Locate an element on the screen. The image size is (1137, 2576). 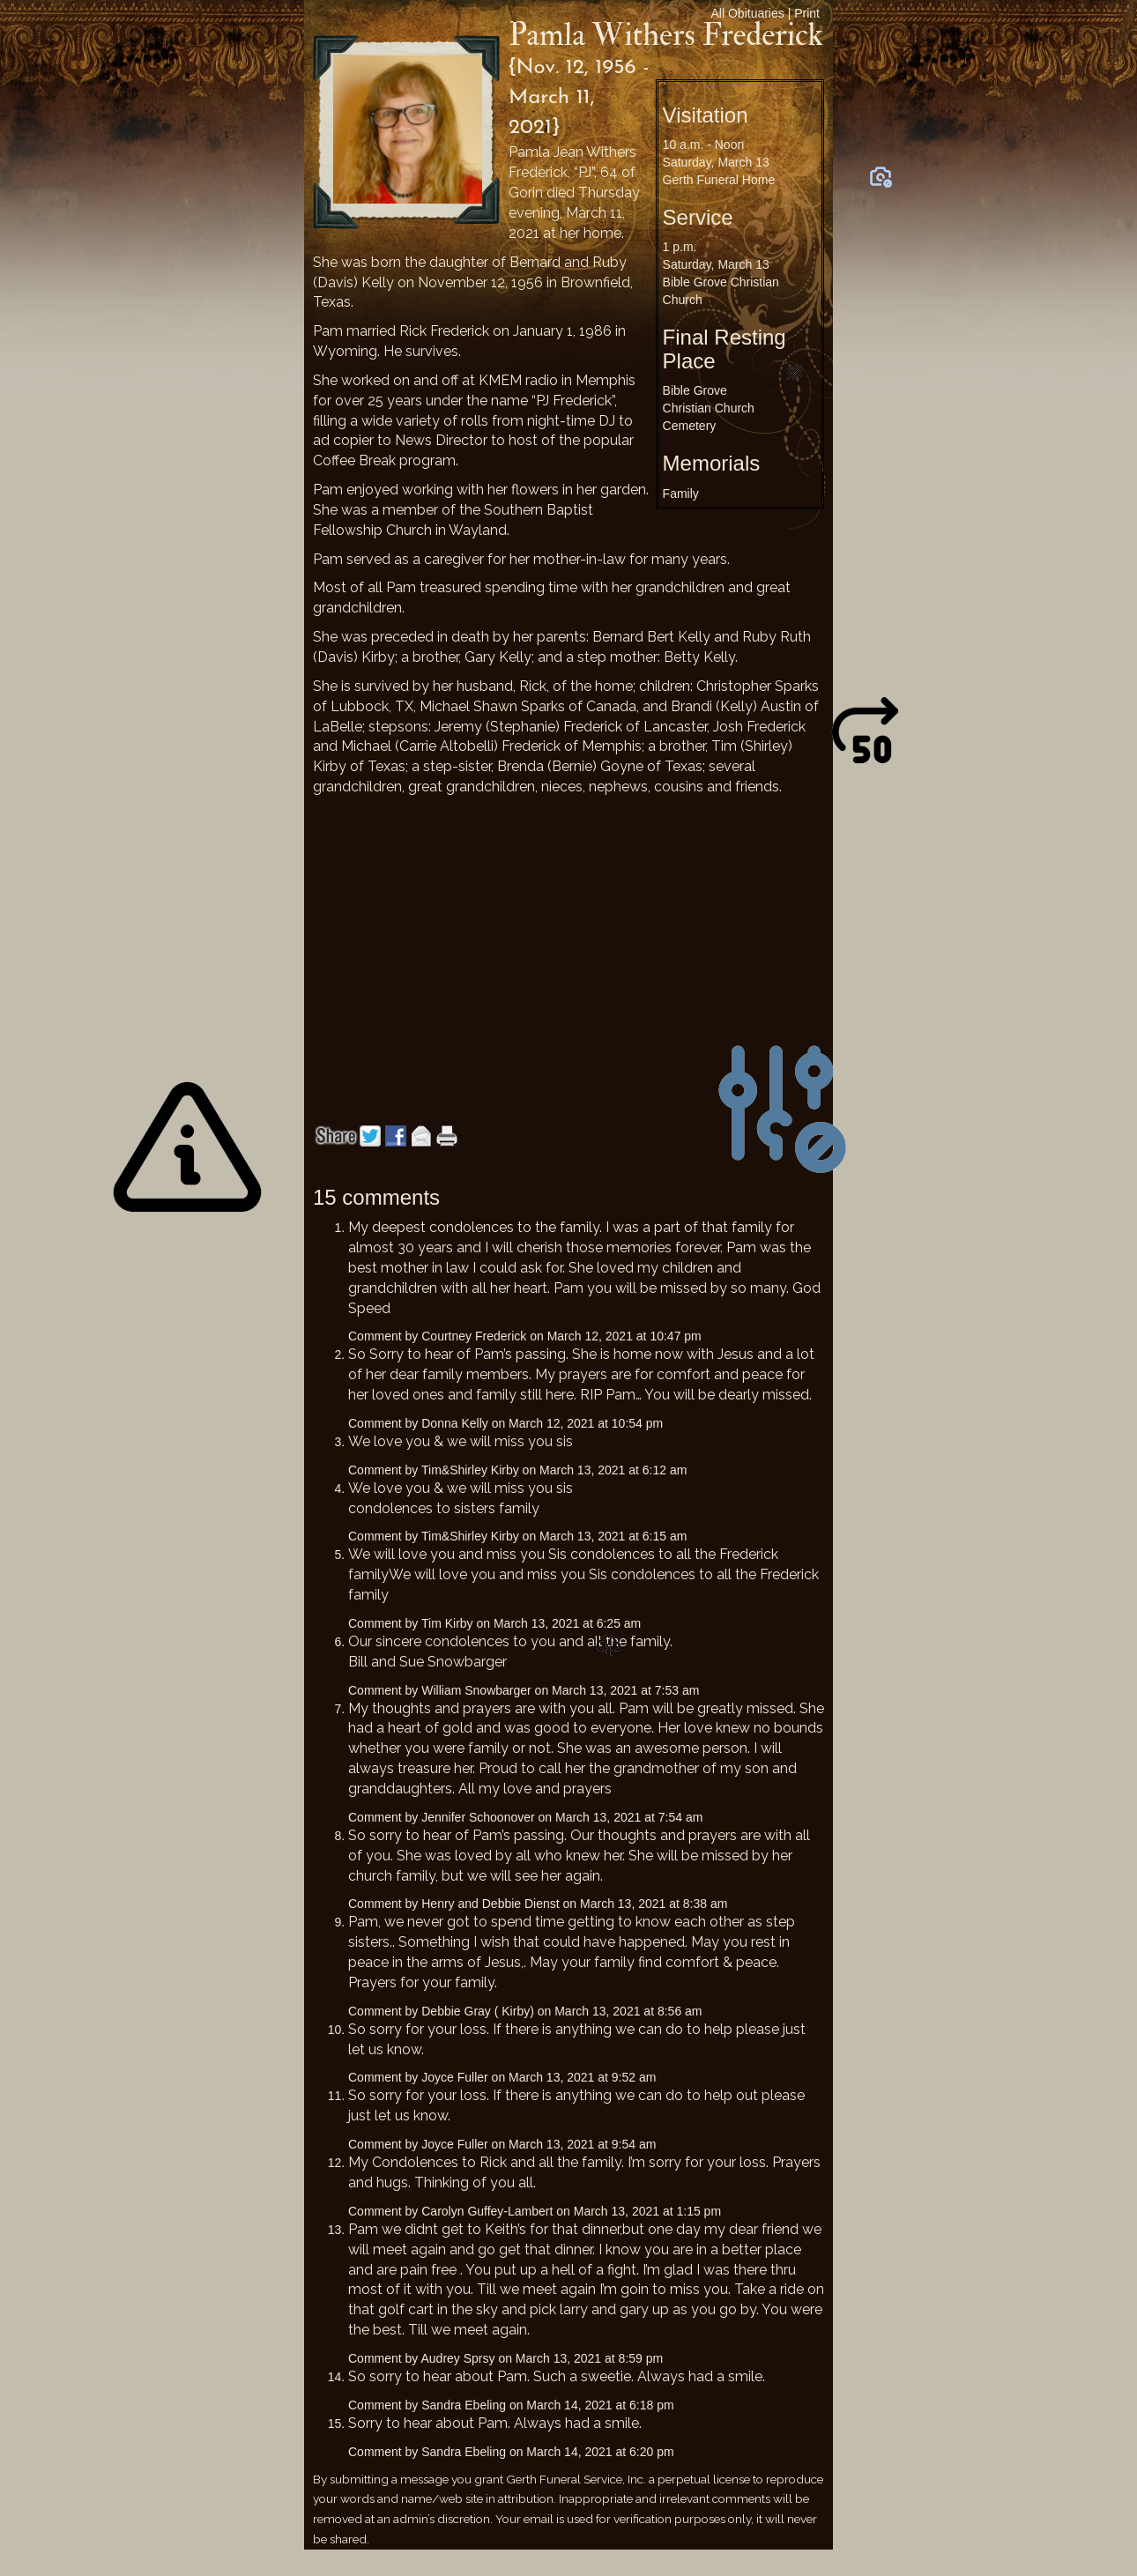
indicates rainy weather conditions is located at coordinates (608, 1644).